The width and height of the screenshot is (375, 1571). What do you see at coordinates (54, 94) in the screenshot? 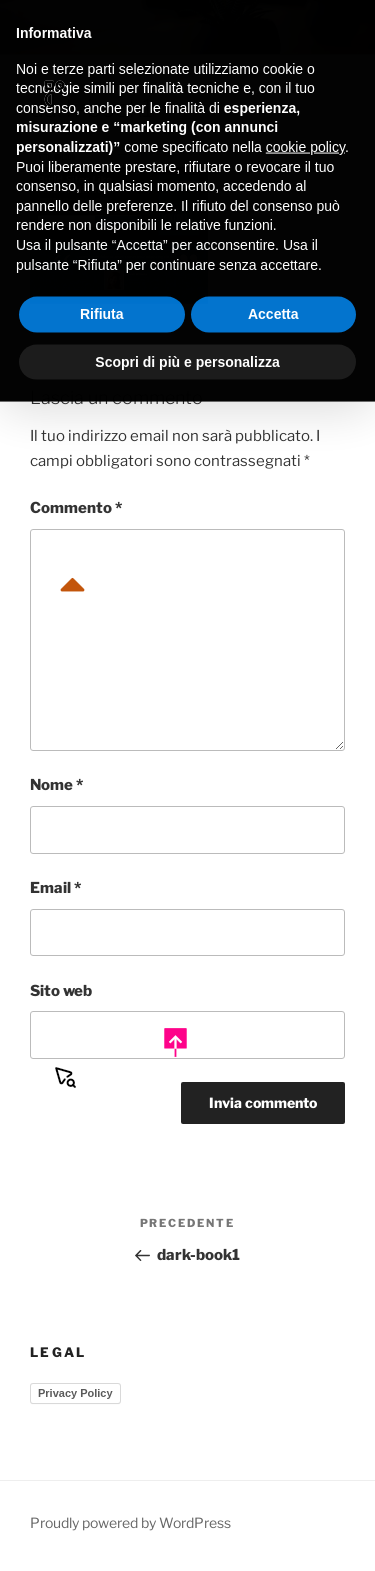
I see `radix ui component library logo` at bounding box center [54, 94].